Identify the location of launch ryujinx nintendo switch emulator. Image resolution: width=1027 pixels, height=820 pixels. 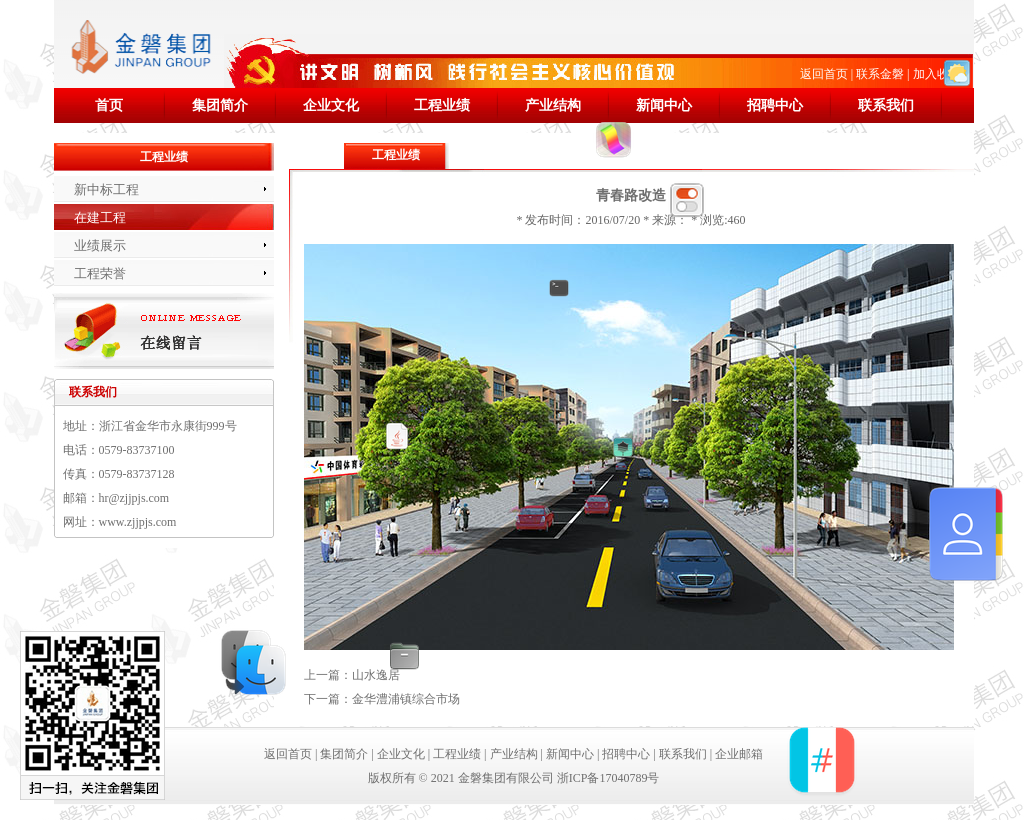
(822, 760).